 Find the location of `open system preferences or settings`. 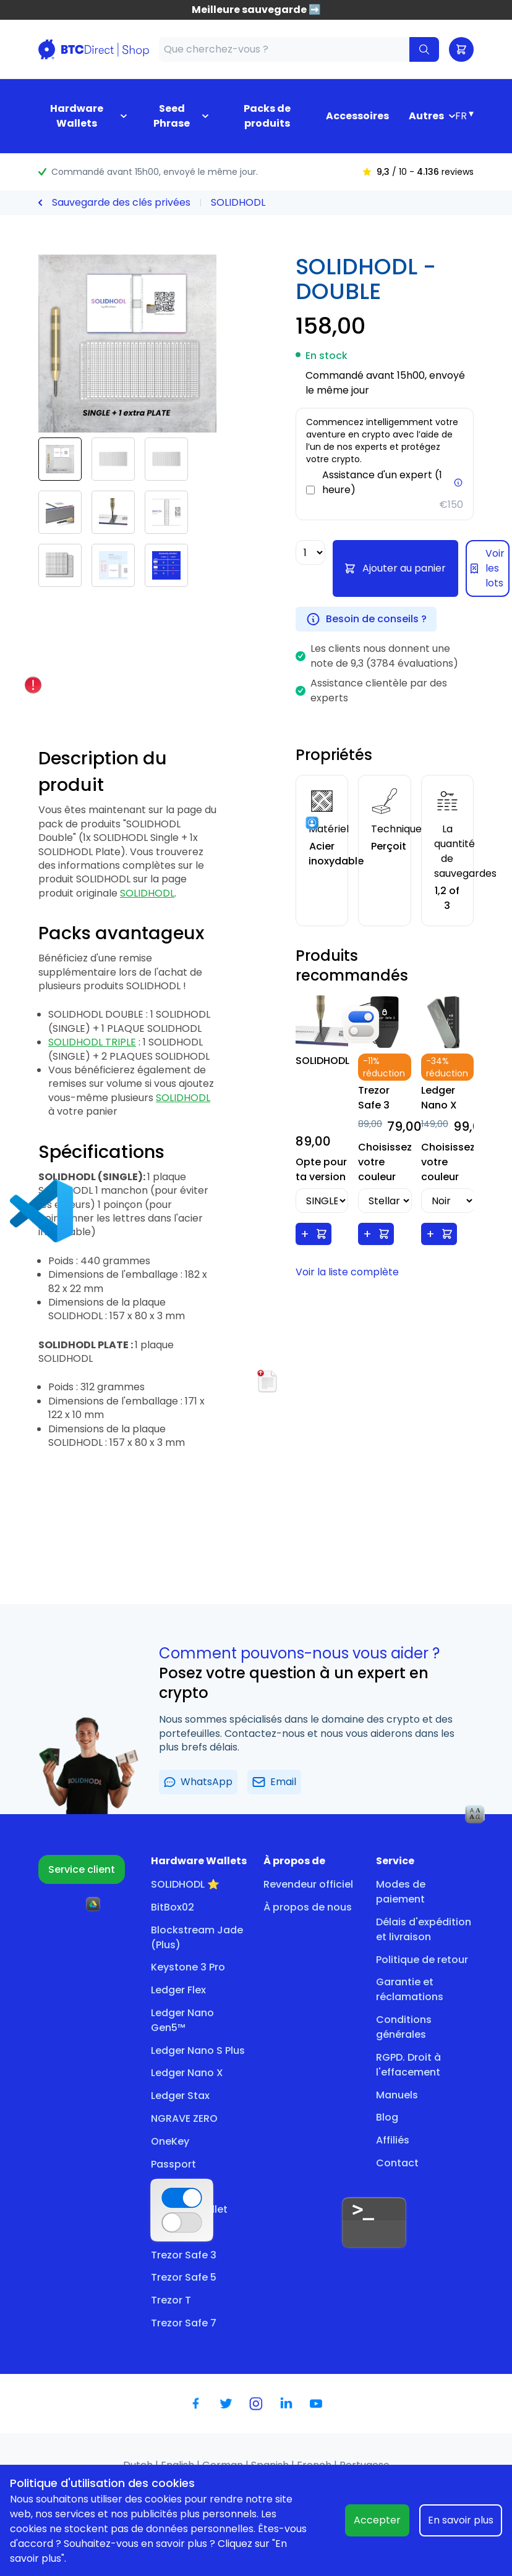

open system preferences or settings is located at coordinates (182, 2210).